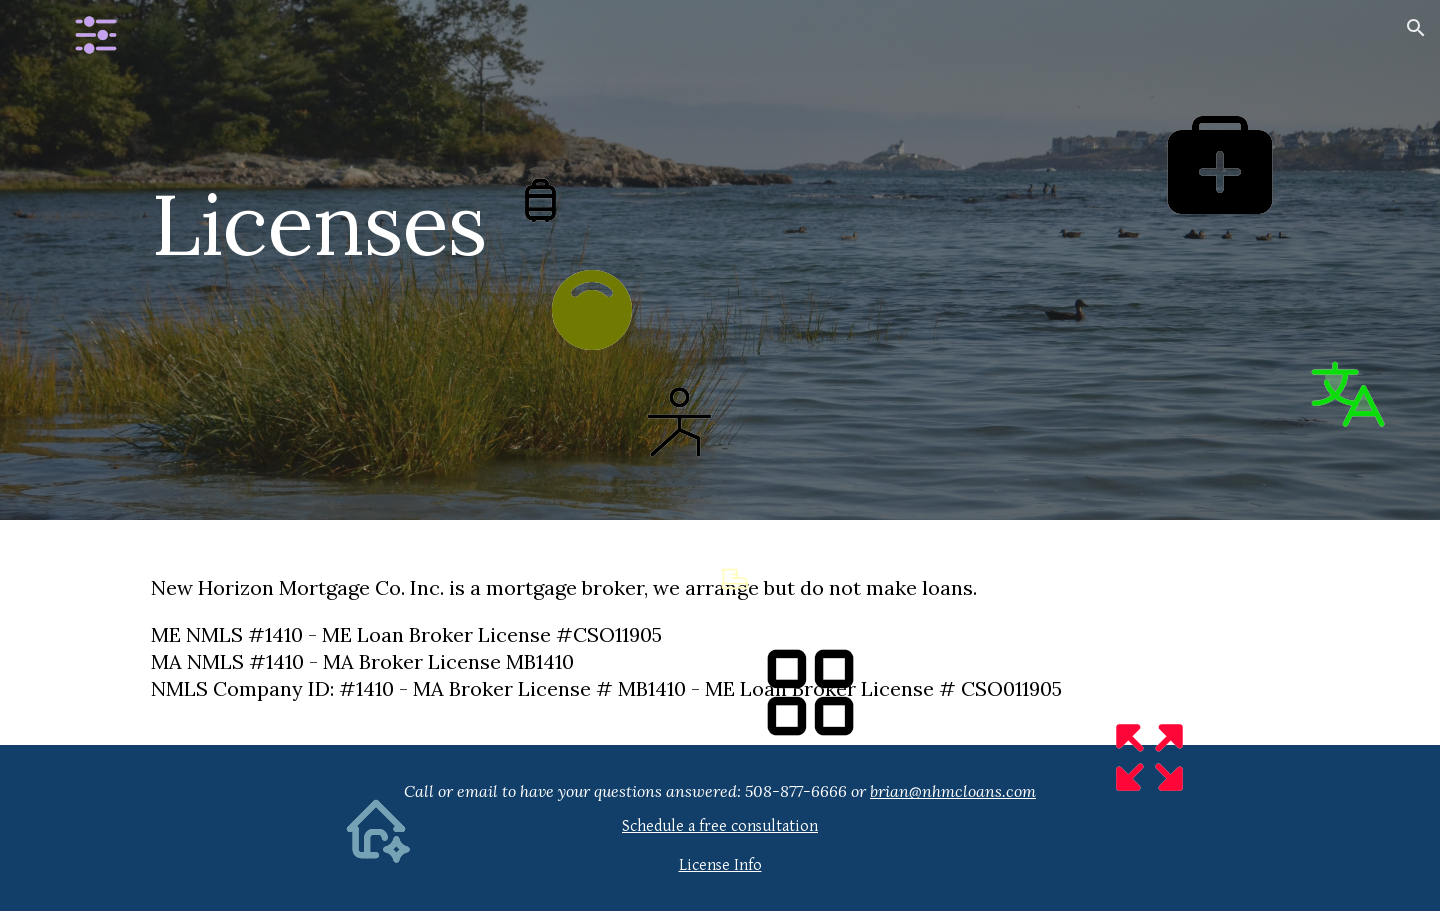  What do you see at coordinates (734, 579) in the screenshot?
I see `browse footwear or shoe products` at bounding box center [734, 579].